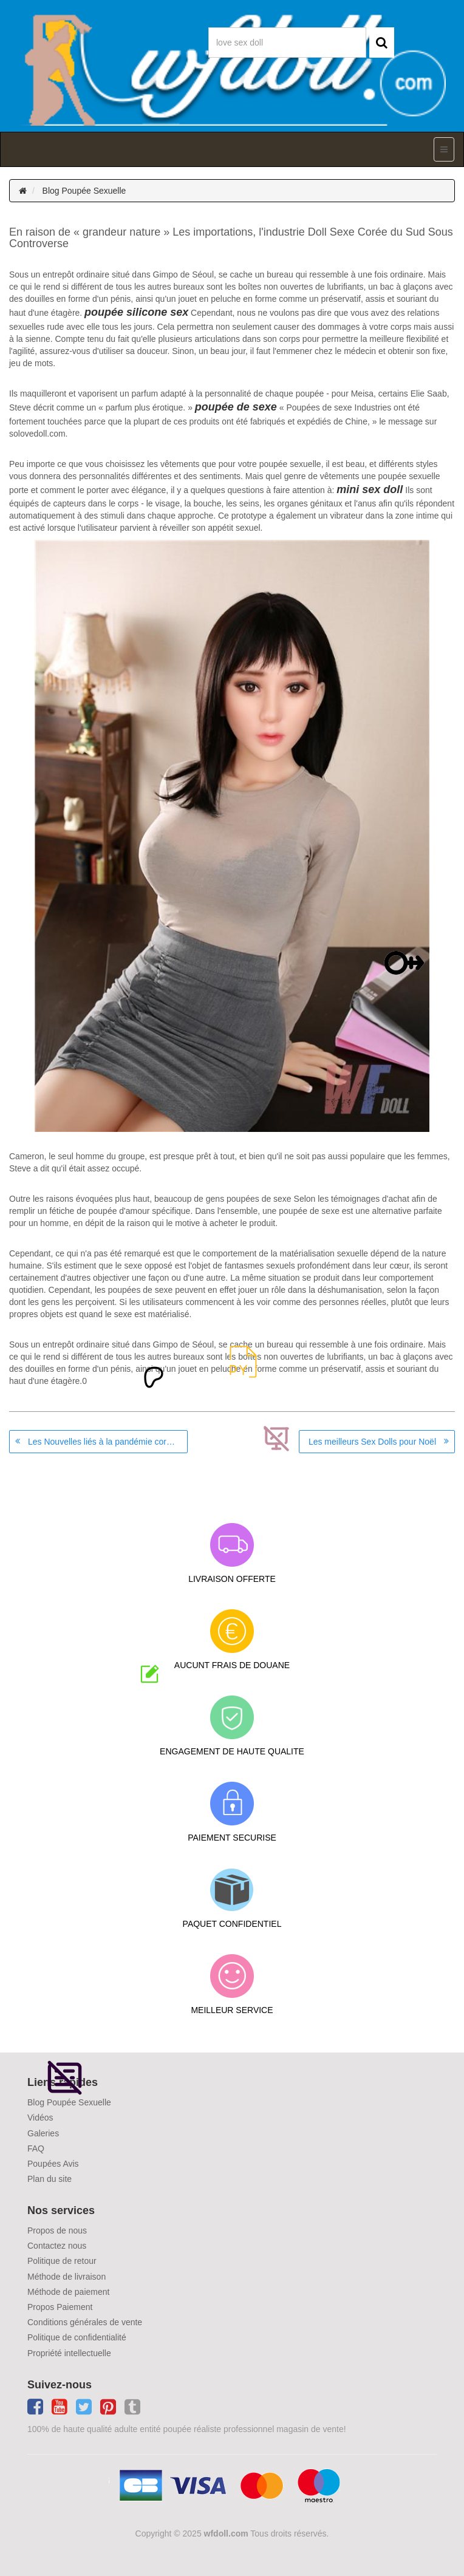 The width and height of the screenshot is (464, 2576). What do you see at coordinates (243, 1361) in the screenshot?
I see `open a python file` at bounding box center [243, 1361].